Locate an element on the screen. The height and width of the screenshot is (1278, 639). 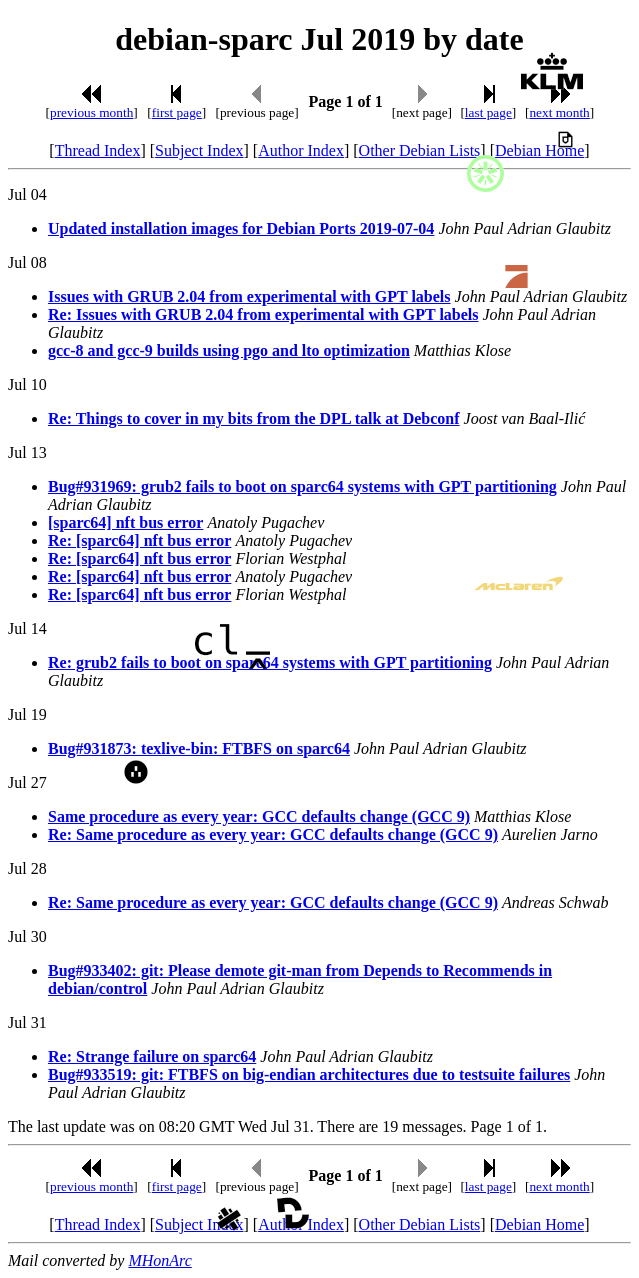
aurelia javascript framework logo is located at coordinates (229, 1219).